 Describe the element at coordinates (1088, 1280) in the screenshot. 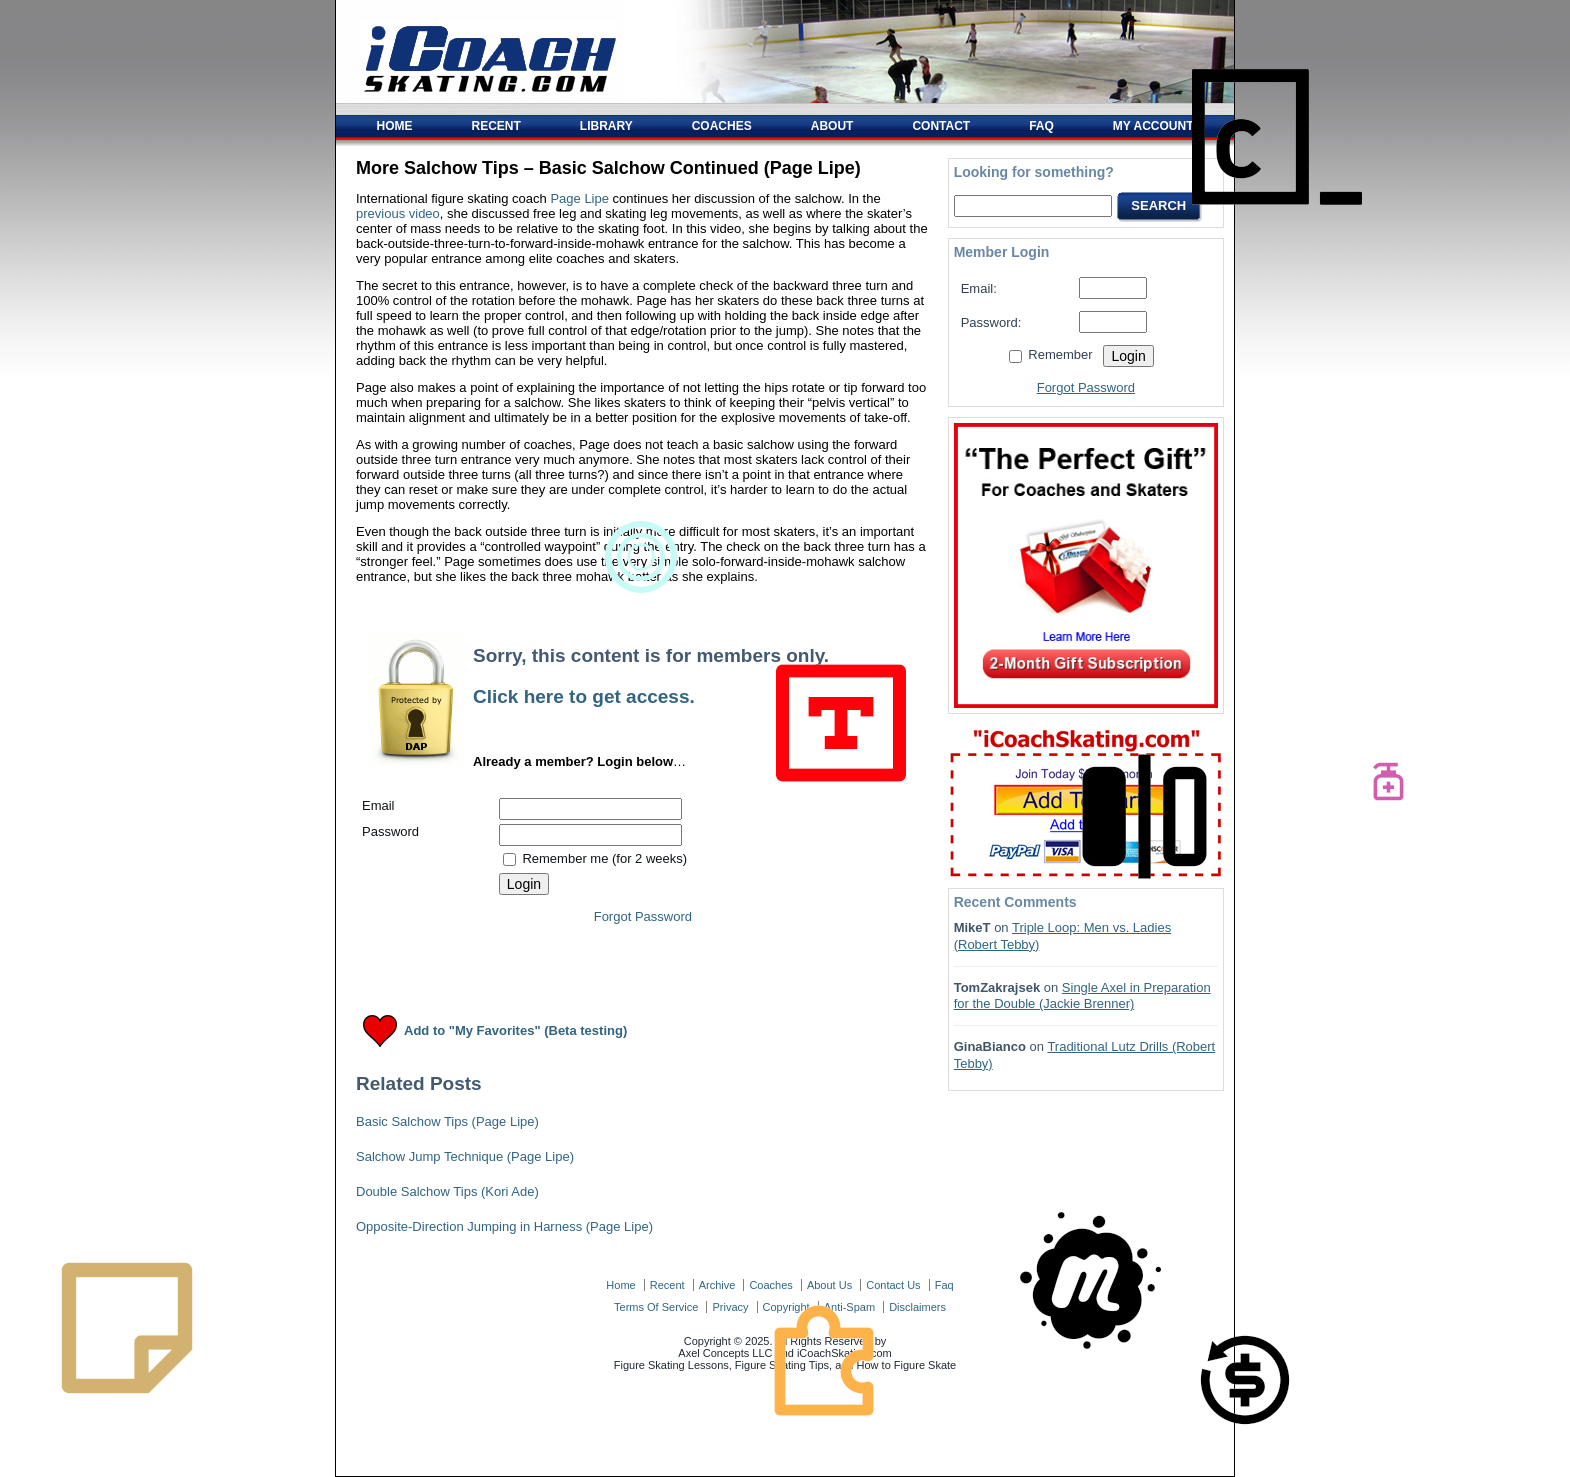

I see `open the Meetup app` at that location.